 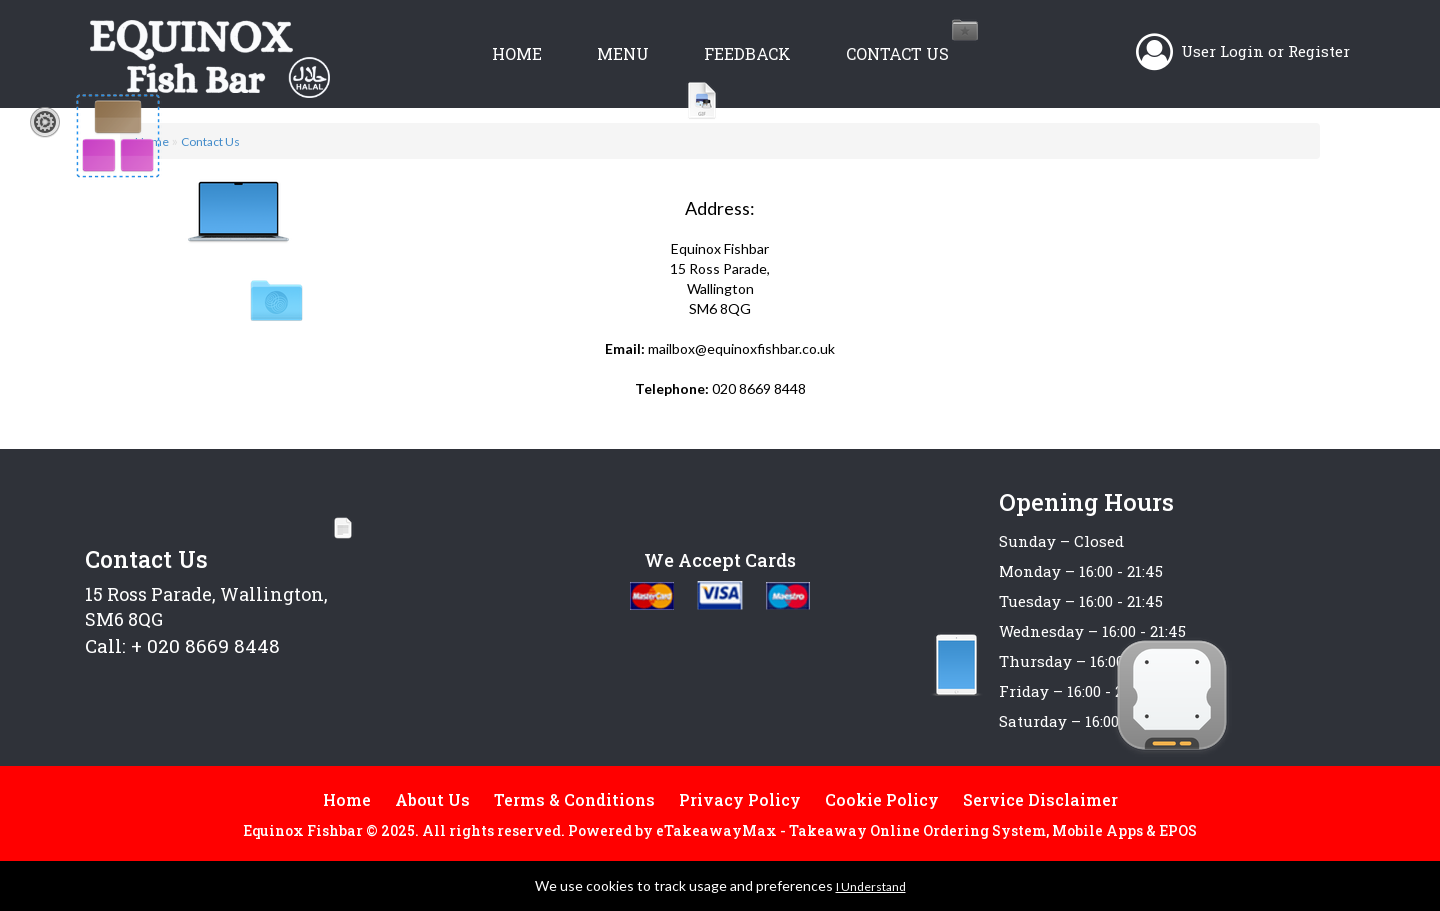 What do you see at coordinates (276, 300) in the screenshot?
I see `open server applications folder` at bounding box center [276, 300].